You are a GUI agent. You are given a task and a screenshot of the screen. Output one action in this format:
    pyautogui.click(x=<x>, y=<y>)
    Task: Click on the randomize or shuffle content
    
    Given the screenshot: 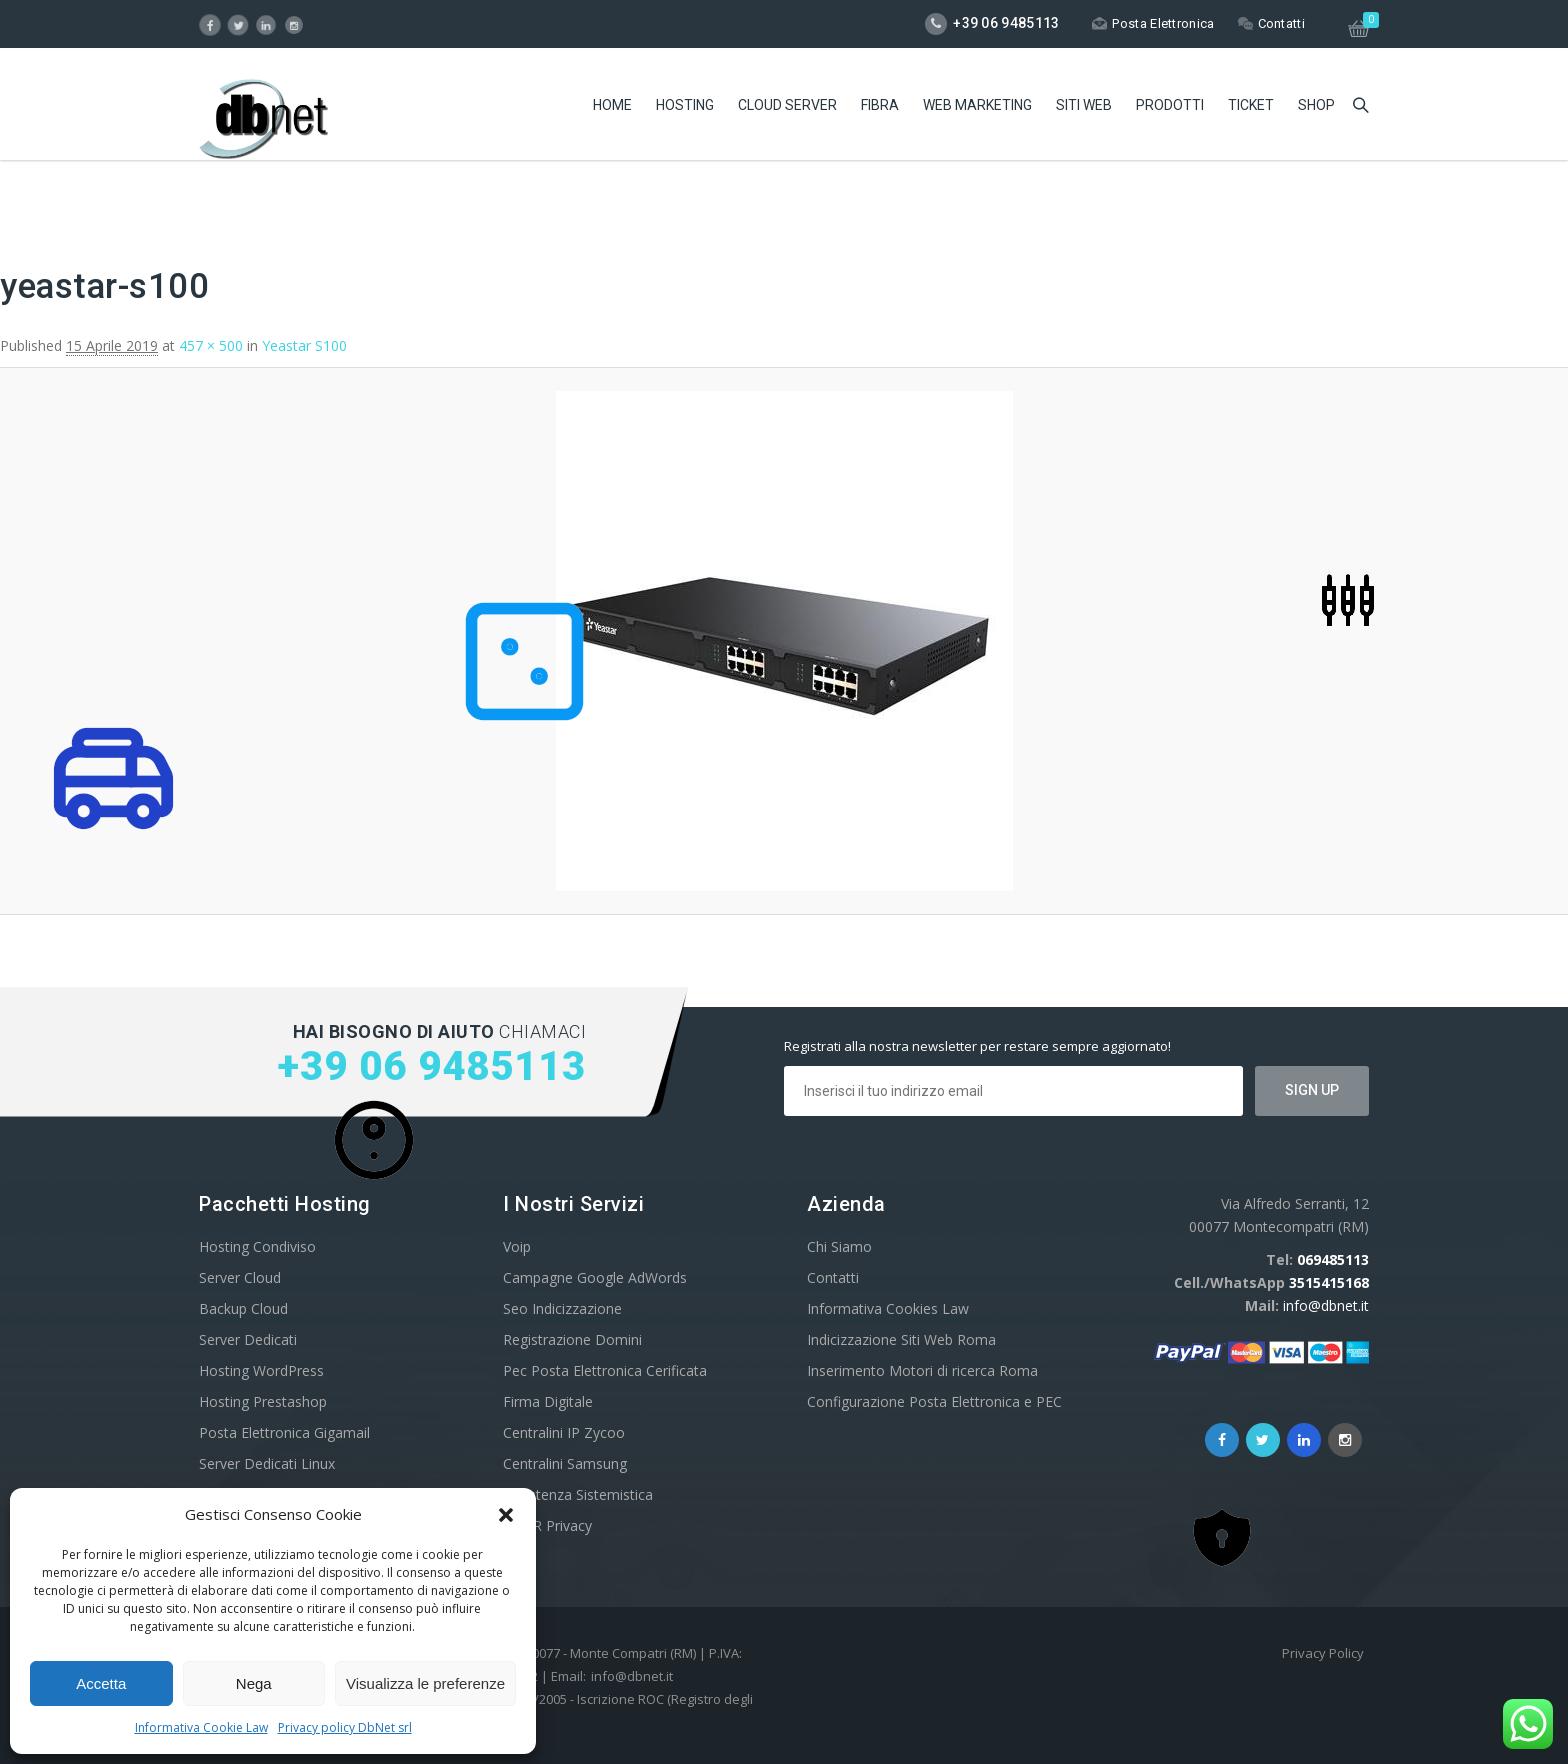 What is the action you would take?
    pyautogui.click(x=524, y=661)
    